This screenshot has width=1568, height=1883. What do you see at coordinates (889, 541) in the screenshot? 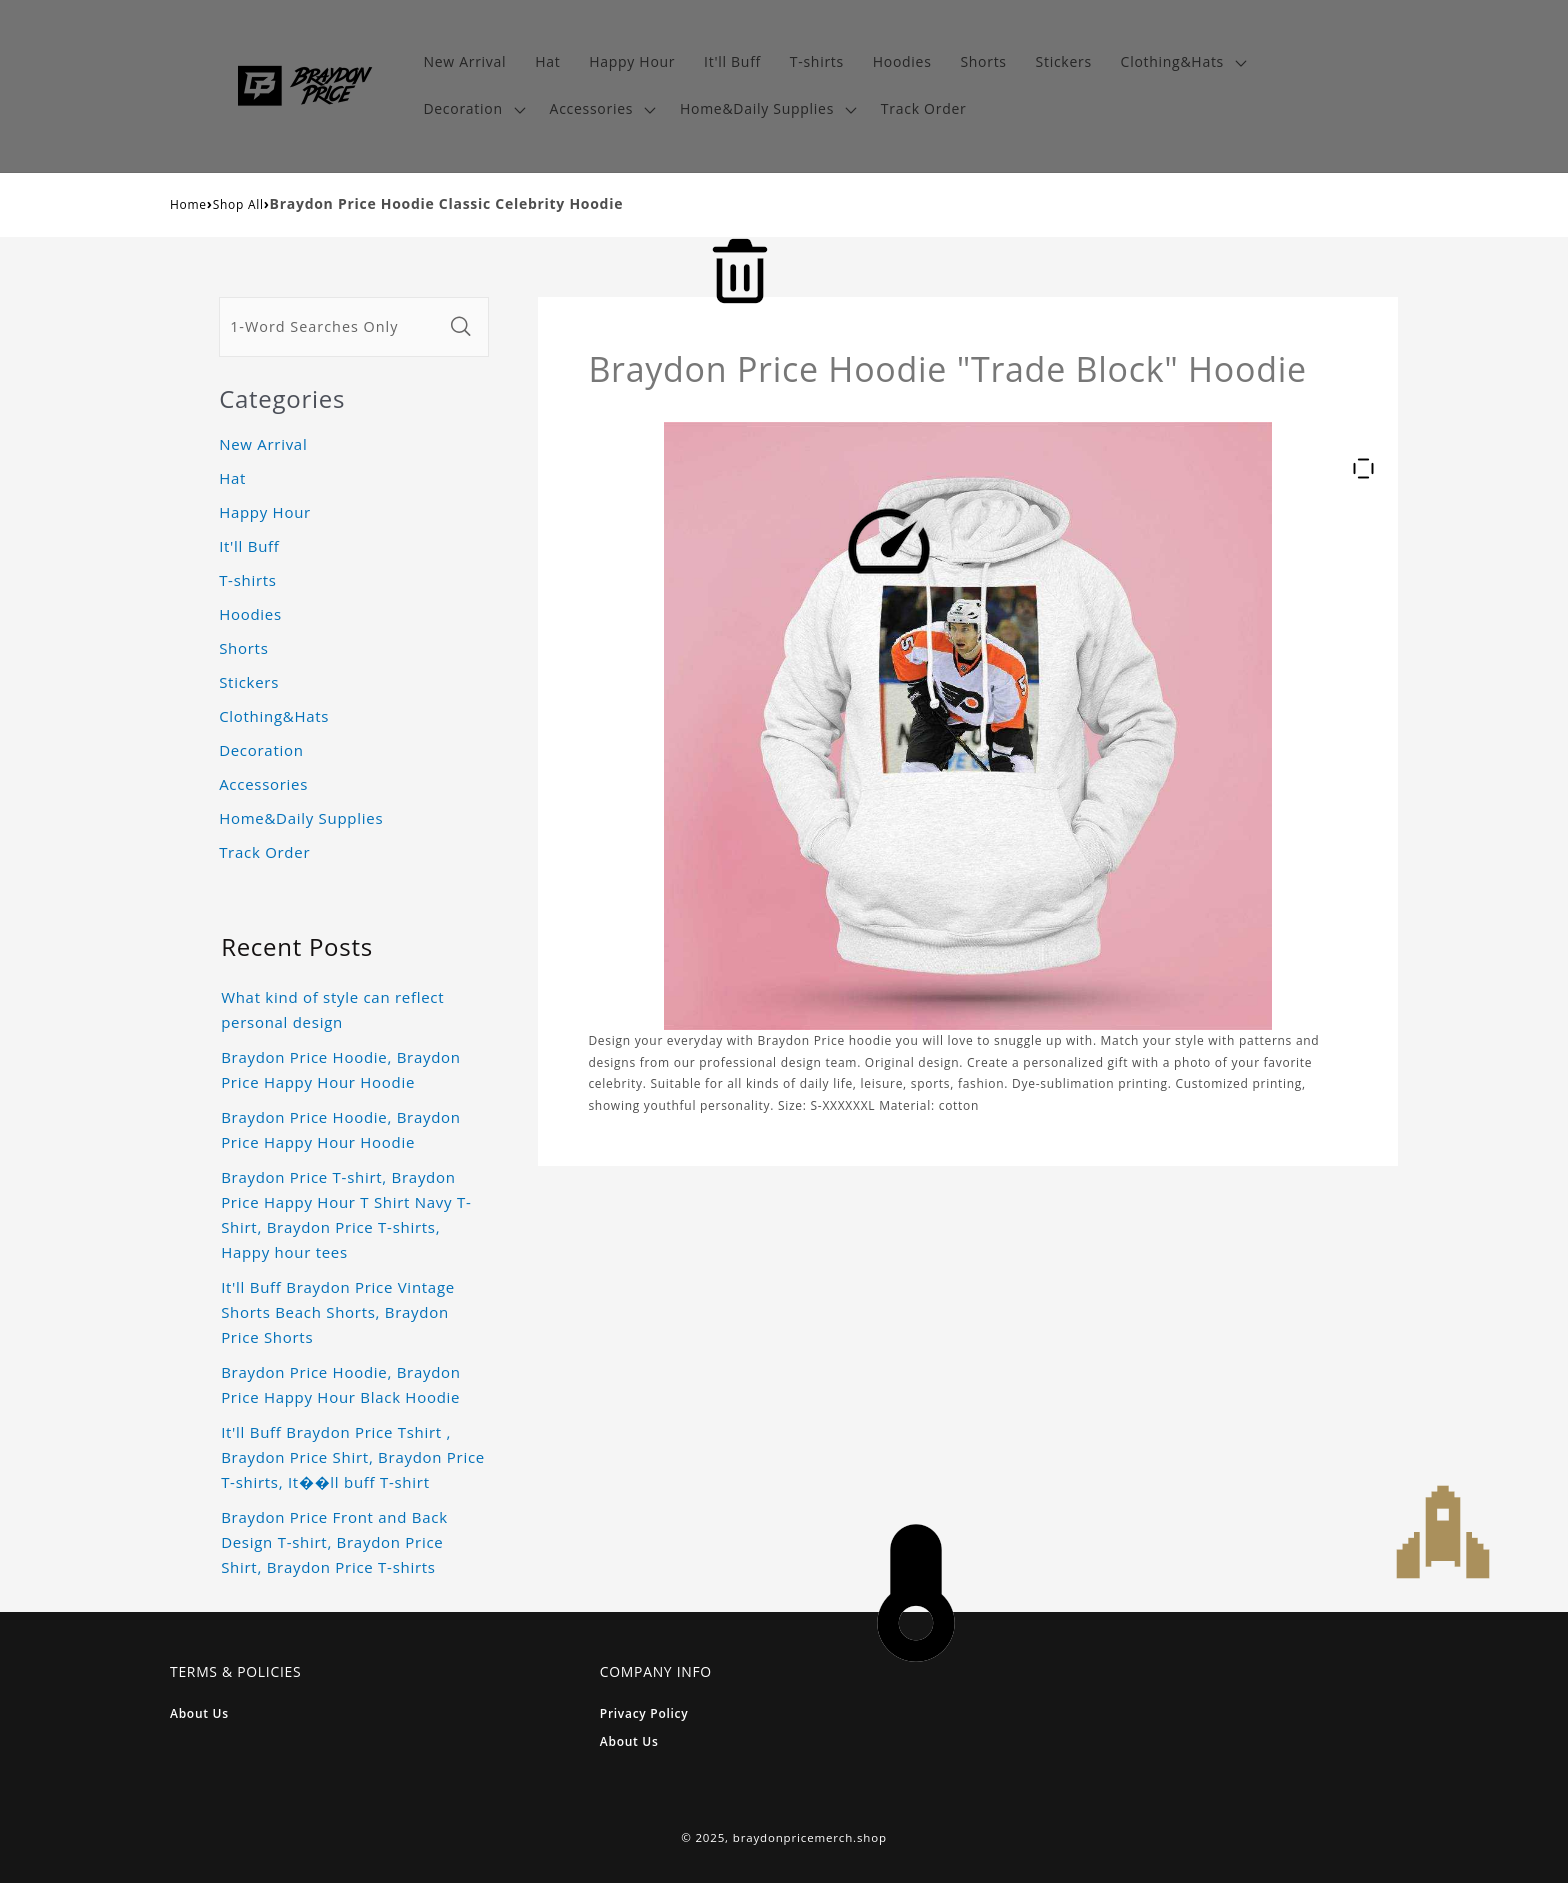
I see `adjust playback speed` at bounding box center [889, 541].